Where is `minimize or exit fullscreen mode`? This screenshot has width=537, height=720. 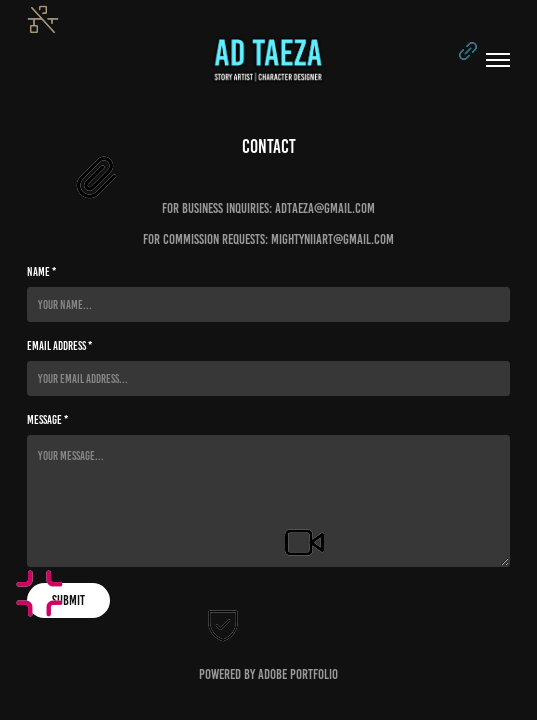
minimize or exit fullscreen mode is located at coordinates (39, 593).